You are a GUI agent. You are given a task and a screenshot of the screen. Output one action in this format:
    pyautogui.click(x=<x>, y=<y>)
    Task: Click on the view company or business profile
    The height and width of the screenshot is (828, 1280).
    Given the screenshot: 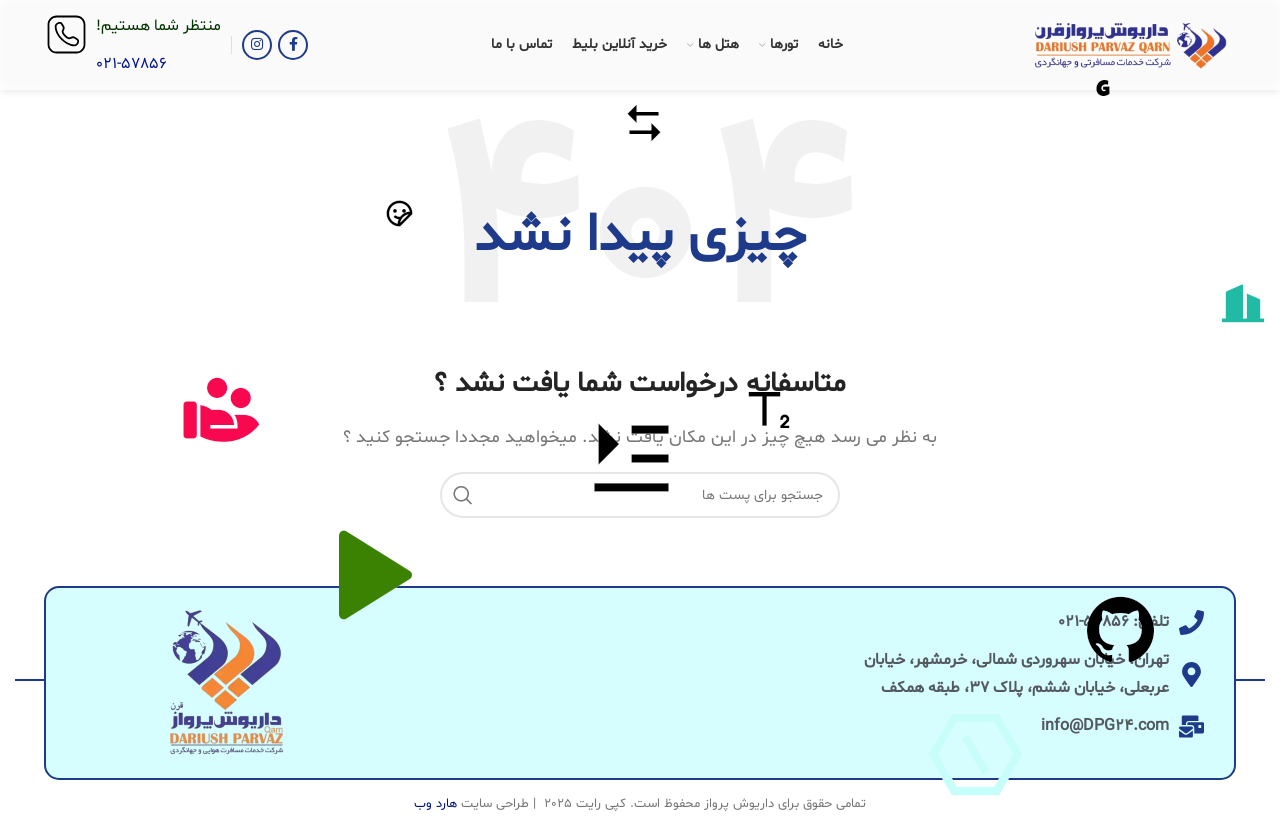 What is the action you would take?
    pyautogui.click(x=1243, y=305)
    